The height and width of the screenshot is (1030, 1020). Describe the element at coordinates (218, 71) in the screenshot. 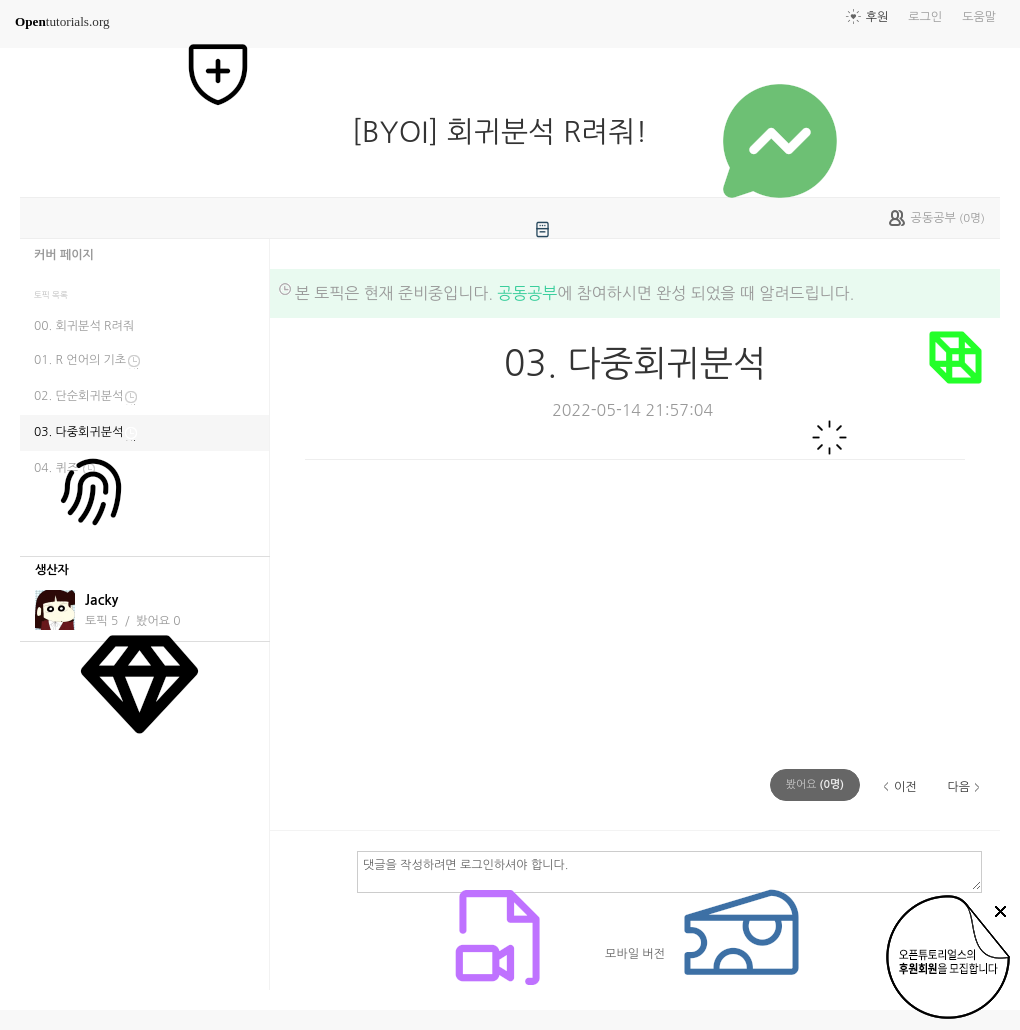

I see `add new security protection` at that location.